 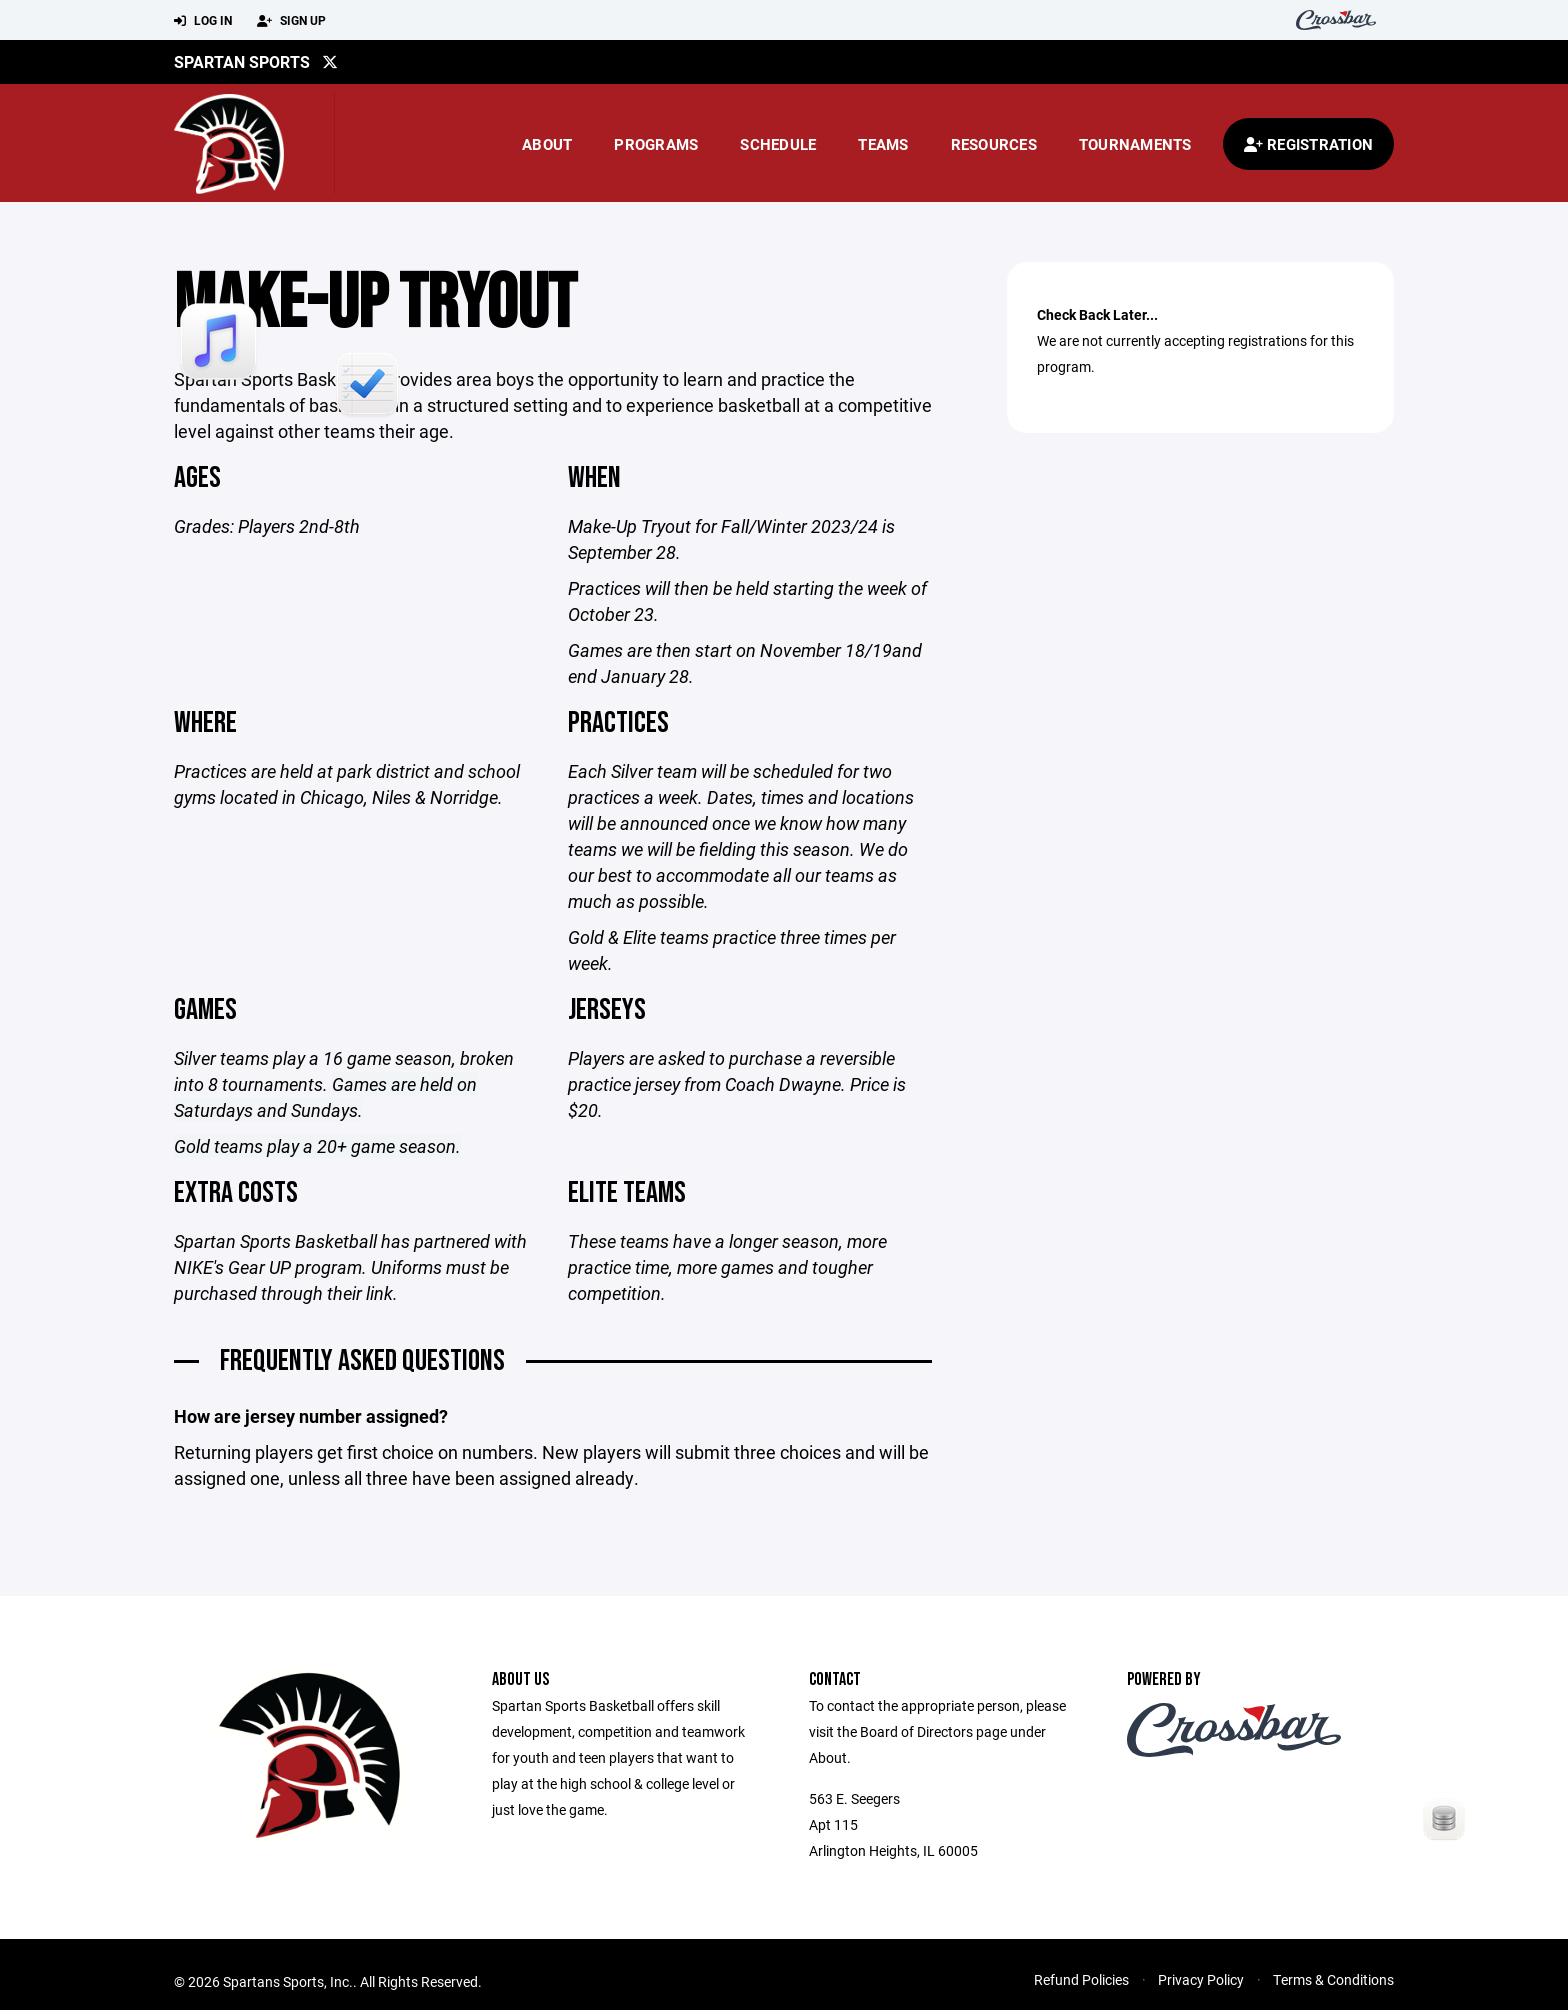 I want to click on open sqlitebrowser database application, so click(x=1444, y=1819).